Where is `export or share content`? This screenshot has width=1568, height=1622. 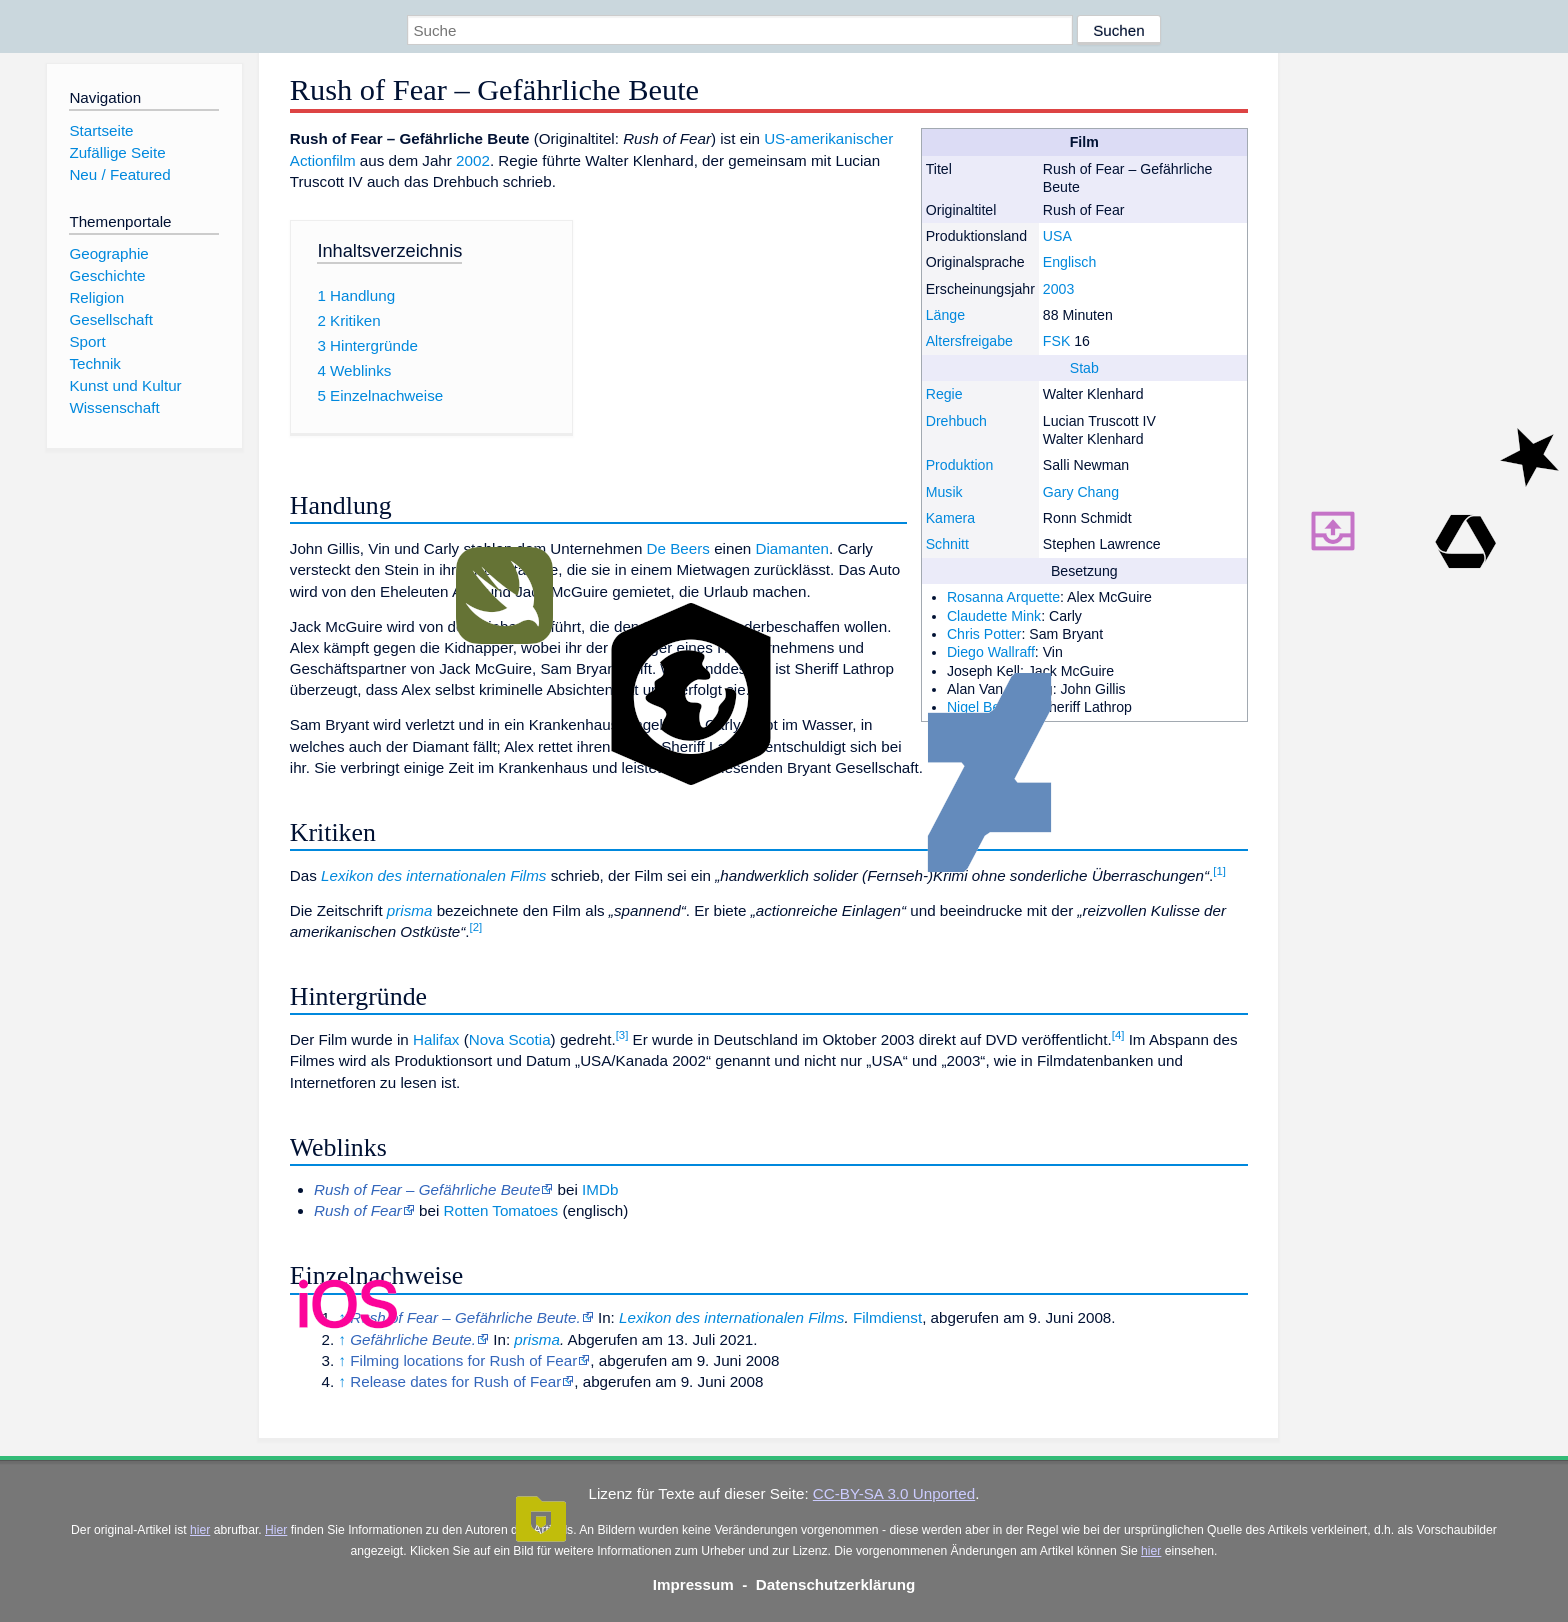 export or share content is located at coordinates (1333, 531).